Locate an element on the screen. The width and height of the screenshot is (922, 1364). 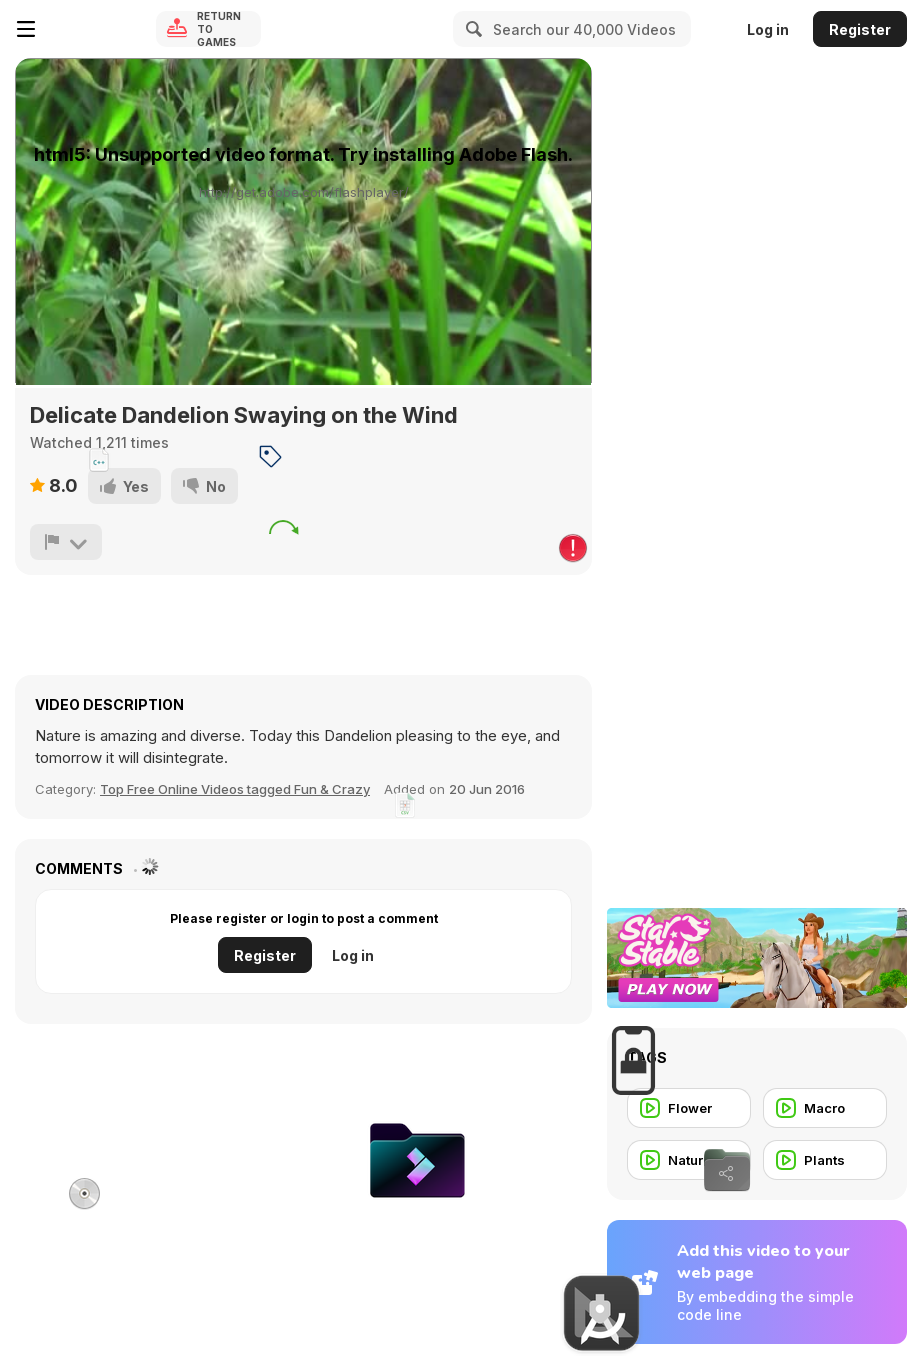
device is locked or secured is located at coordinates (633, 1060).